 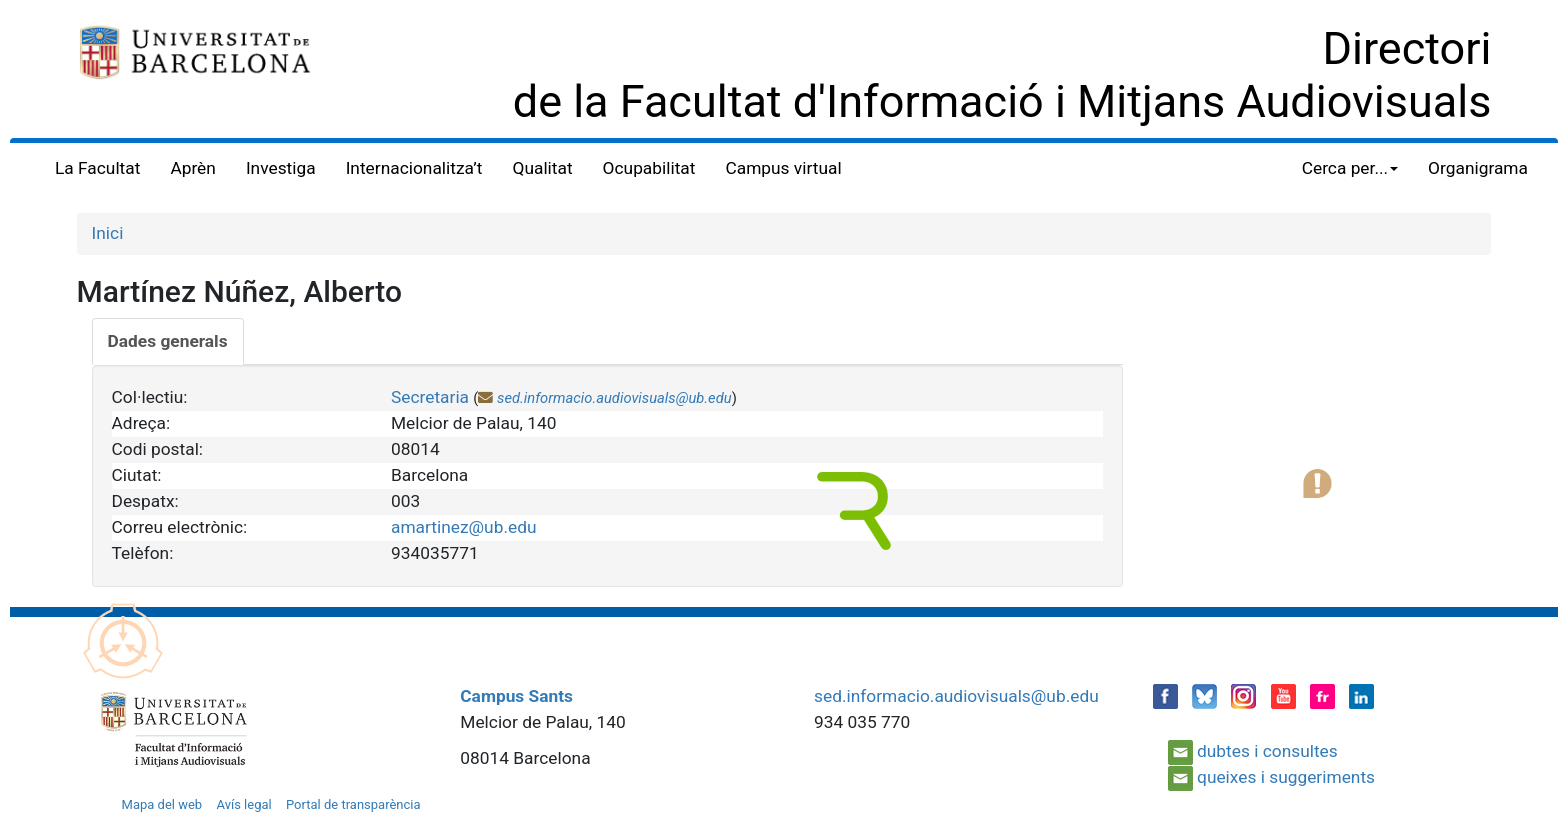 I want to click on check service outage status on Downdetector, so click(x=1317, y=483).